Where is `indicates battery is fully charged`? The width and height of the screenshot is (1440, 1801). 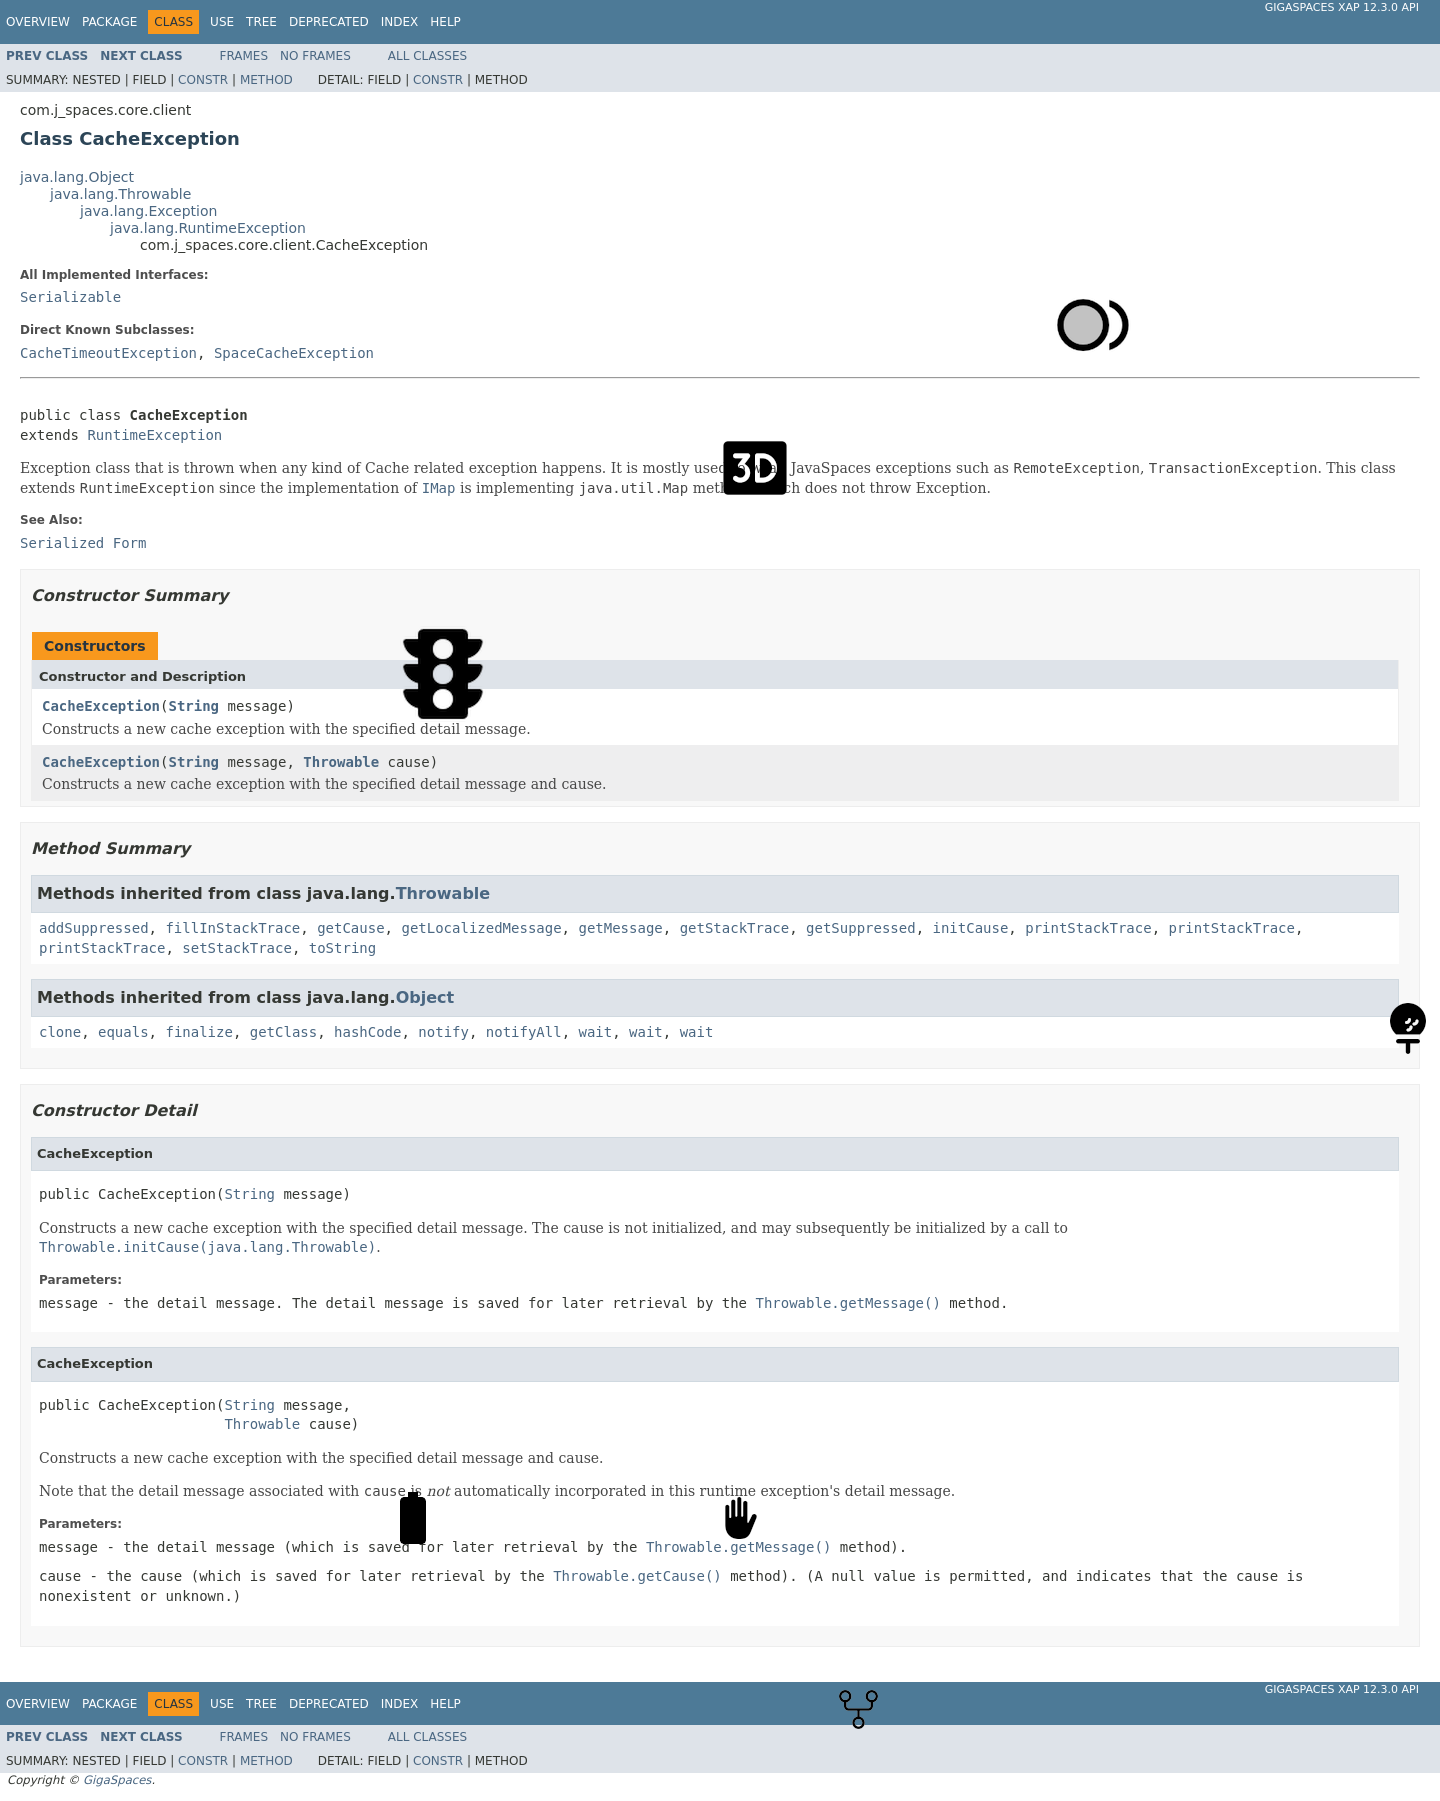
indicates battery is fully charged is located at coordinates (413, 1518).